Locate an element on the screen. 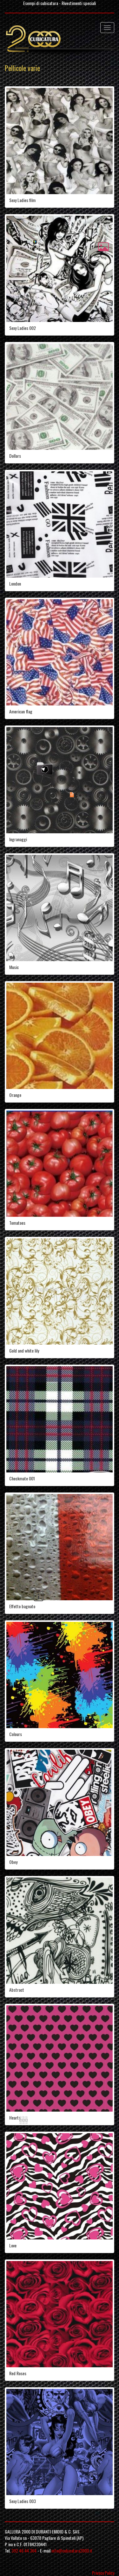  access privacy and security settings is located at coordinates (23, 2120).